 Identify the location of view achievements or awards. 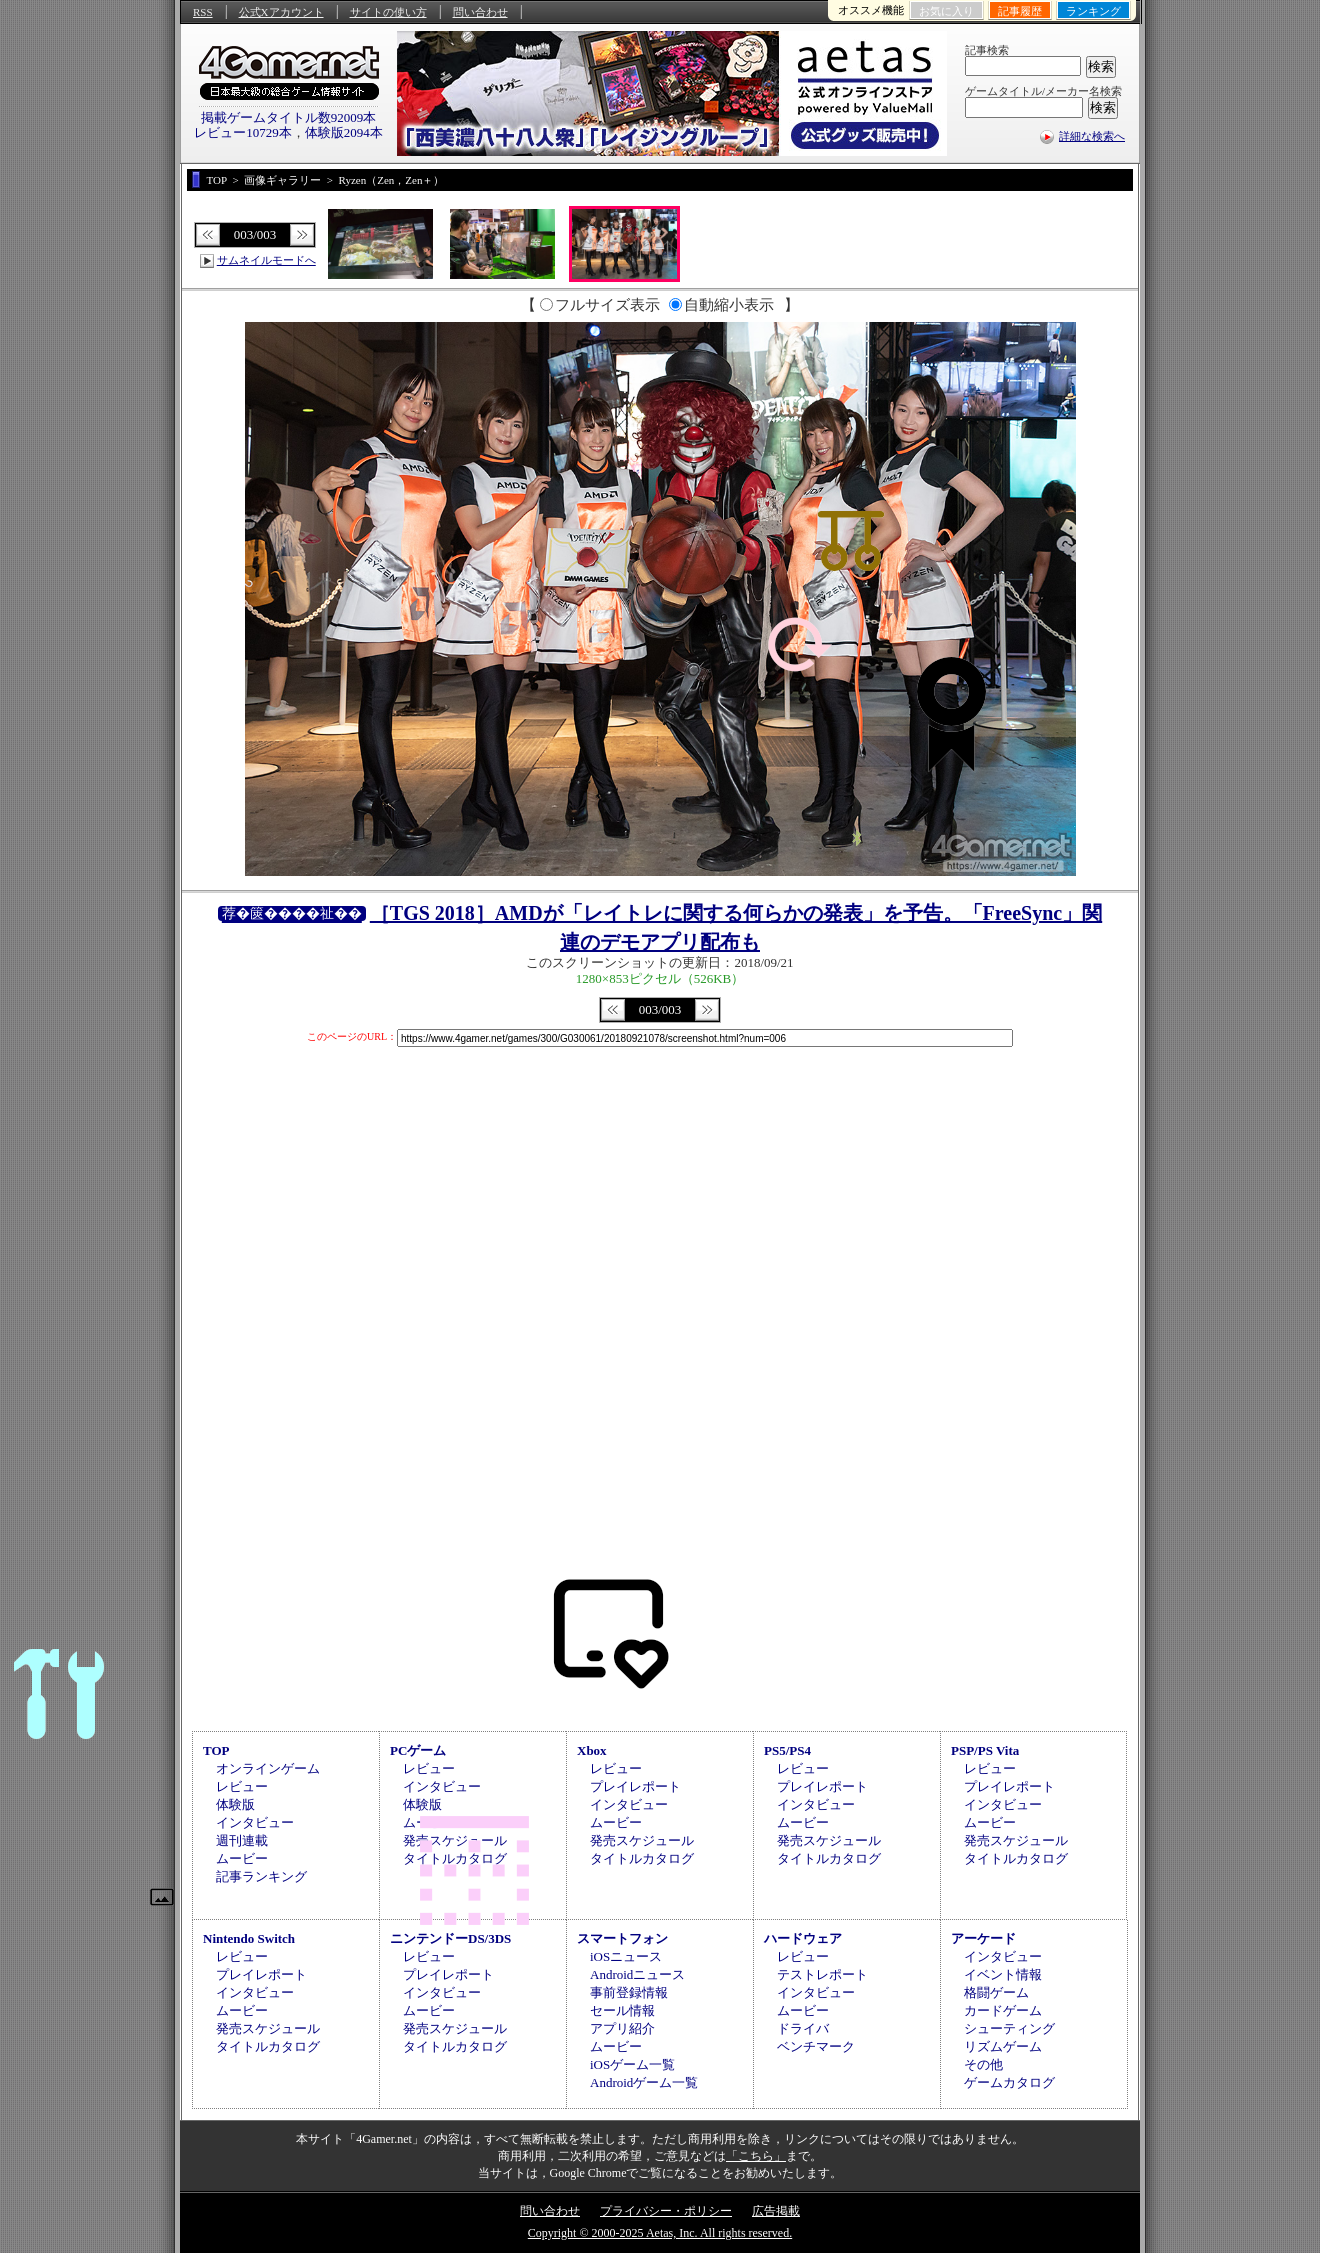
(951, 714).